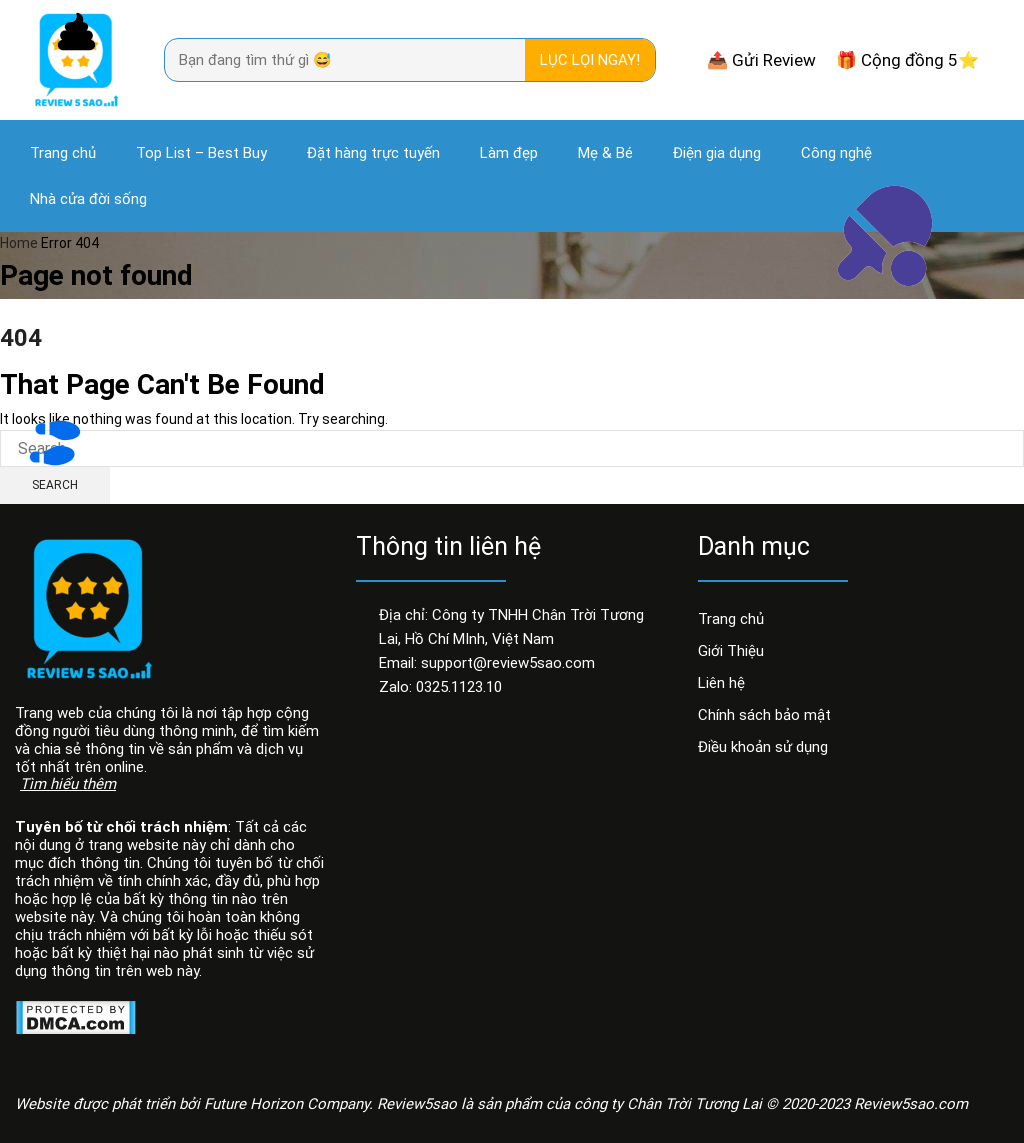 This screenshot has width=1024, height=1143. I want to click on add a poop emoji reaction to a message, so click(76, 31).